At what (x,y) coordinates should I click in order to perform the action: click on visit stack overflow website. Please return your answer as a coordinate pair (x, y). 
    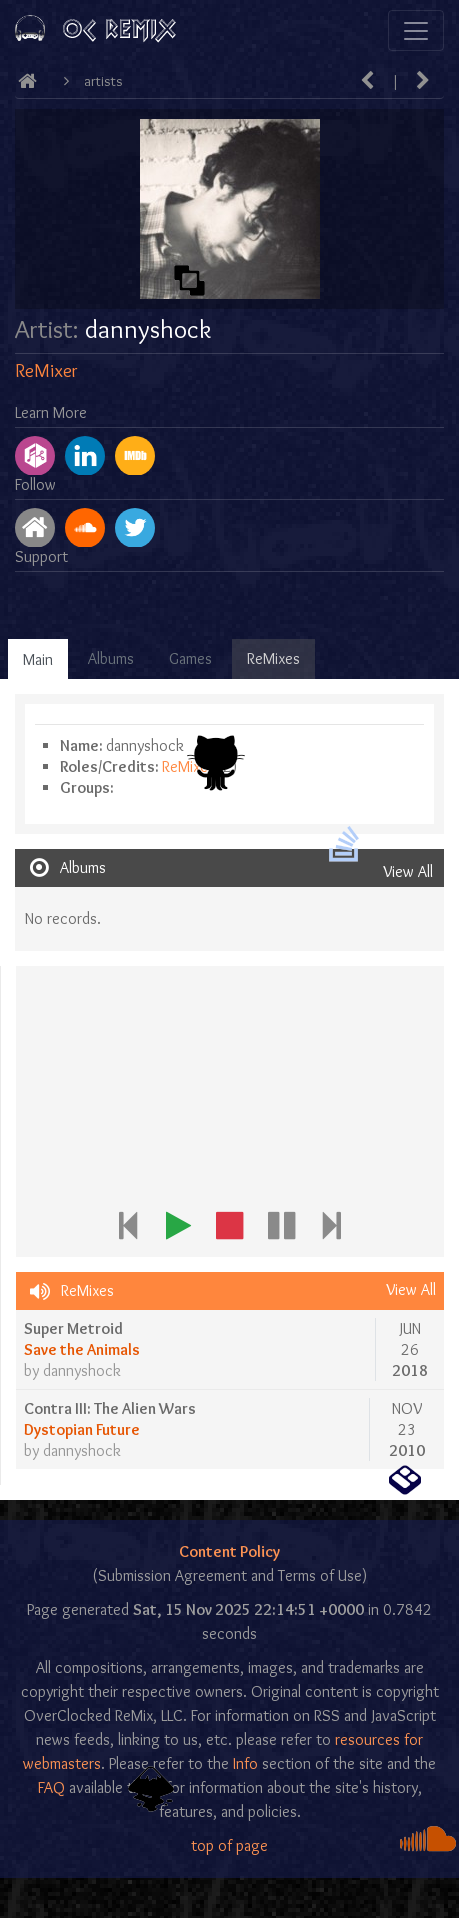
    Looking at the image, I should click on (343, 843).